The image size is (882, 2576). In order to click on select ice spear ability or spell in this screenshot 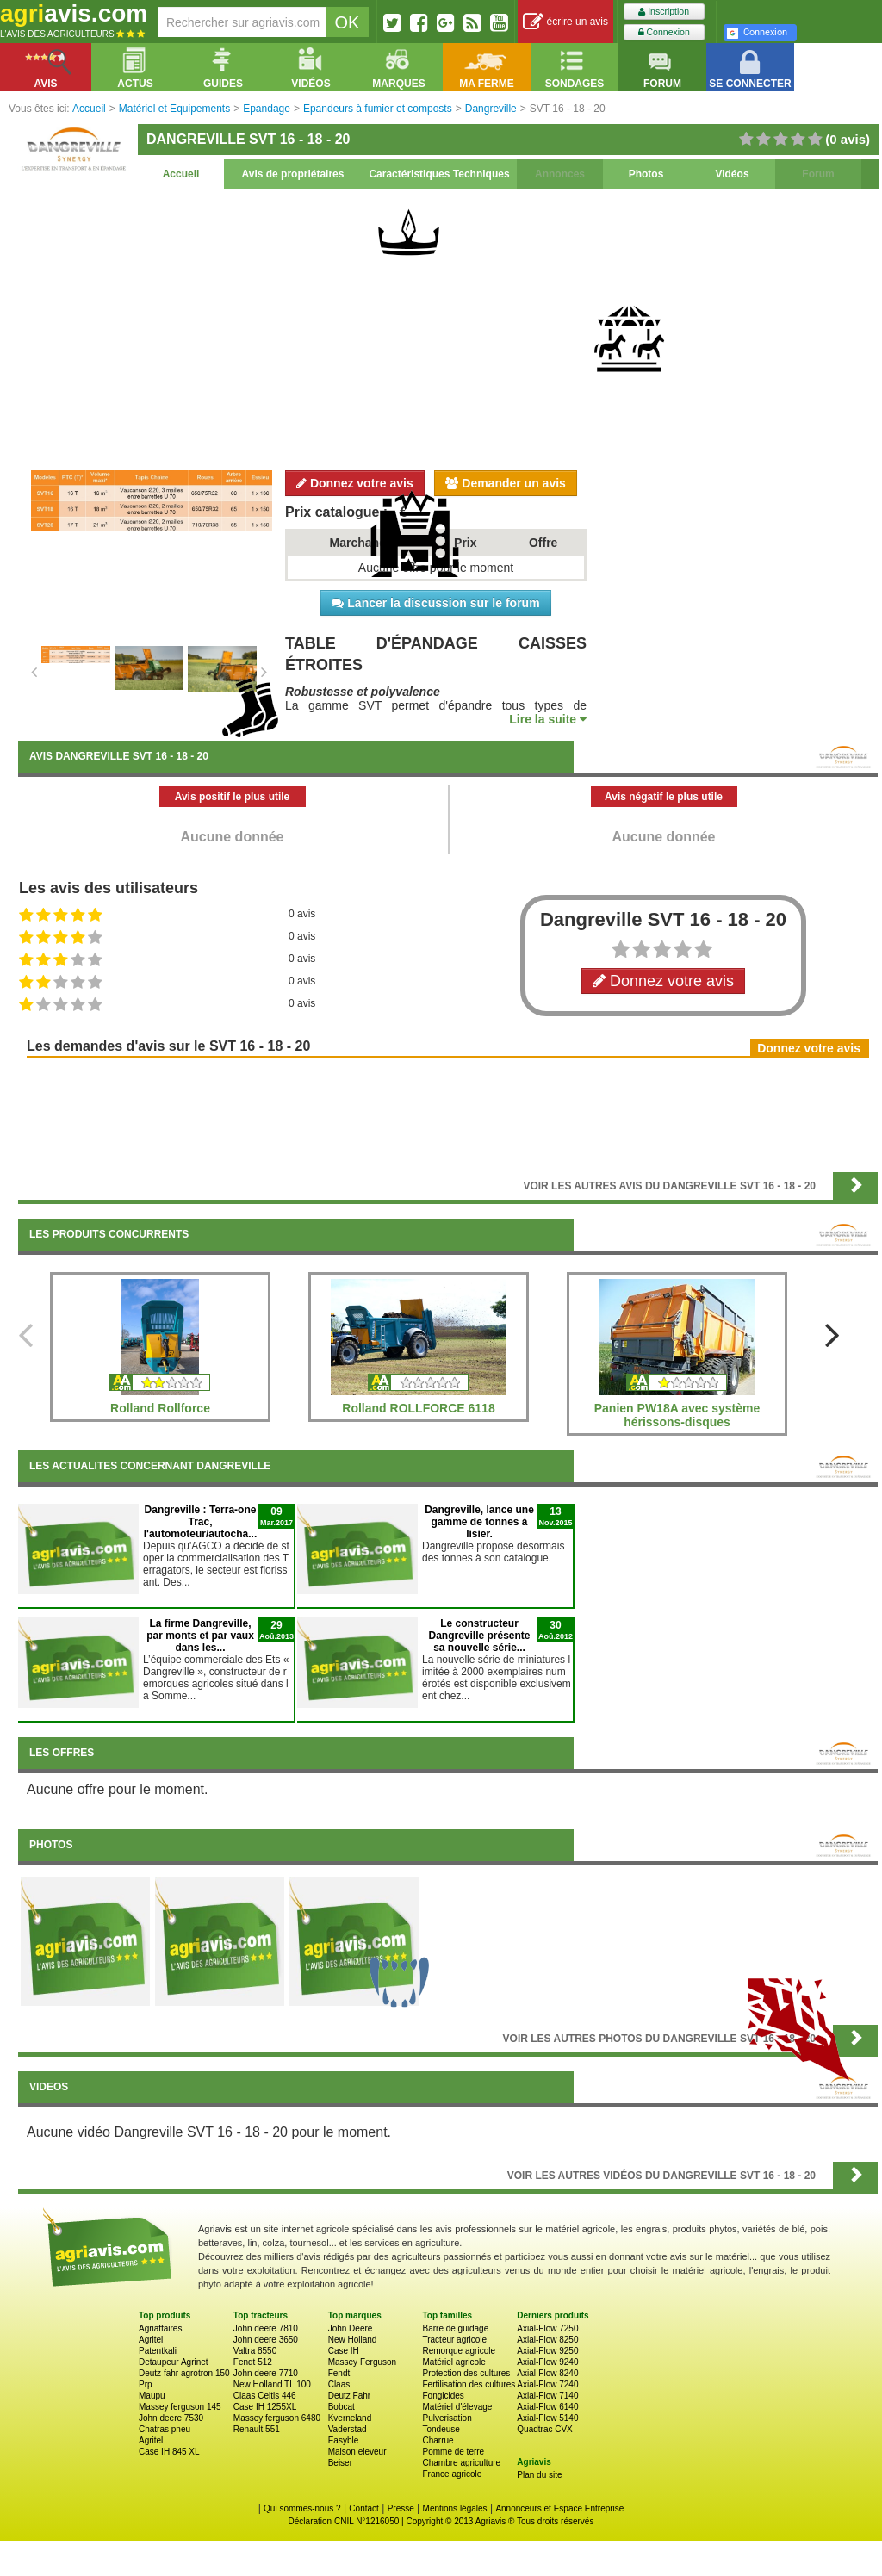, I will do `click(798, 2028)`.